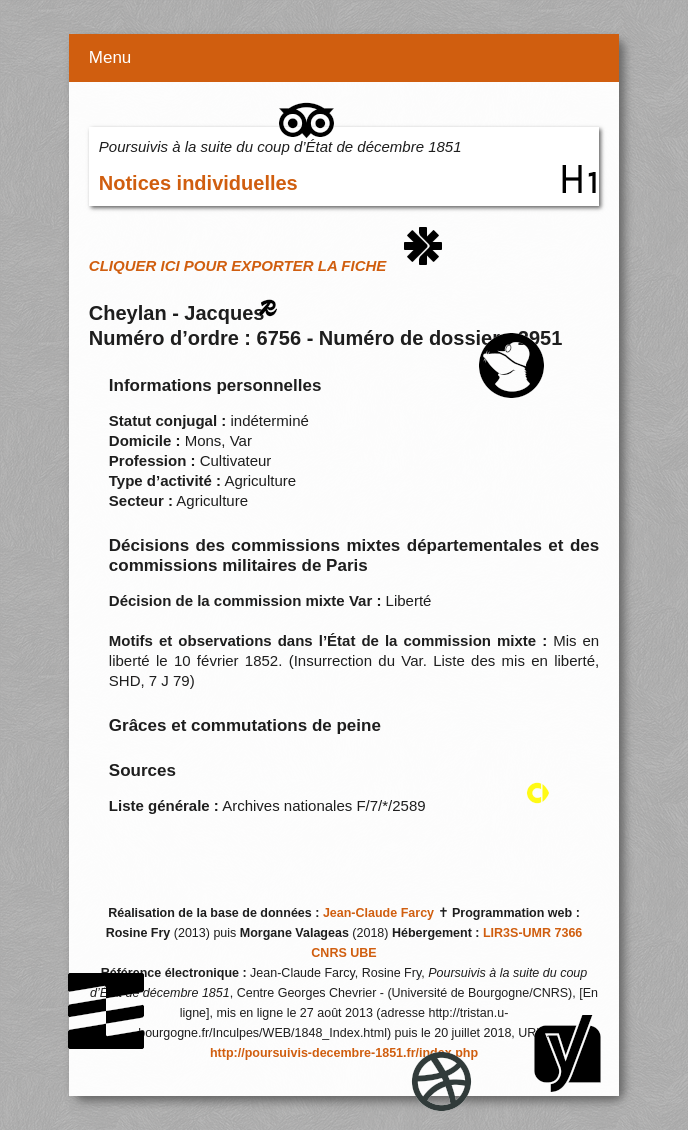  What do you see at coordinates (538, 793) in the screenshot?
I see `smart brand logo` at bounding box center [538, 793].